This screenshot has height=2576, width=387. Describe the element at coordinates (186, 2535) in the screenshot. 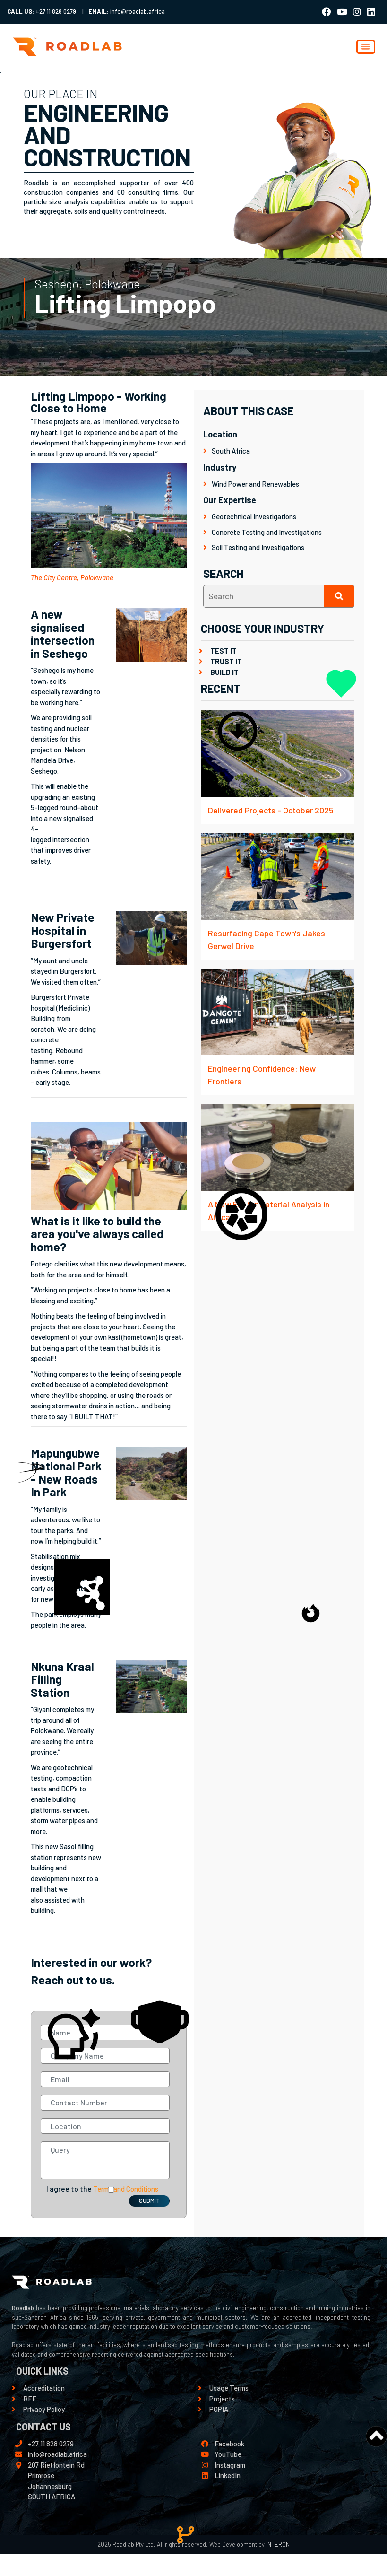

I see `view repository branches` at that location.